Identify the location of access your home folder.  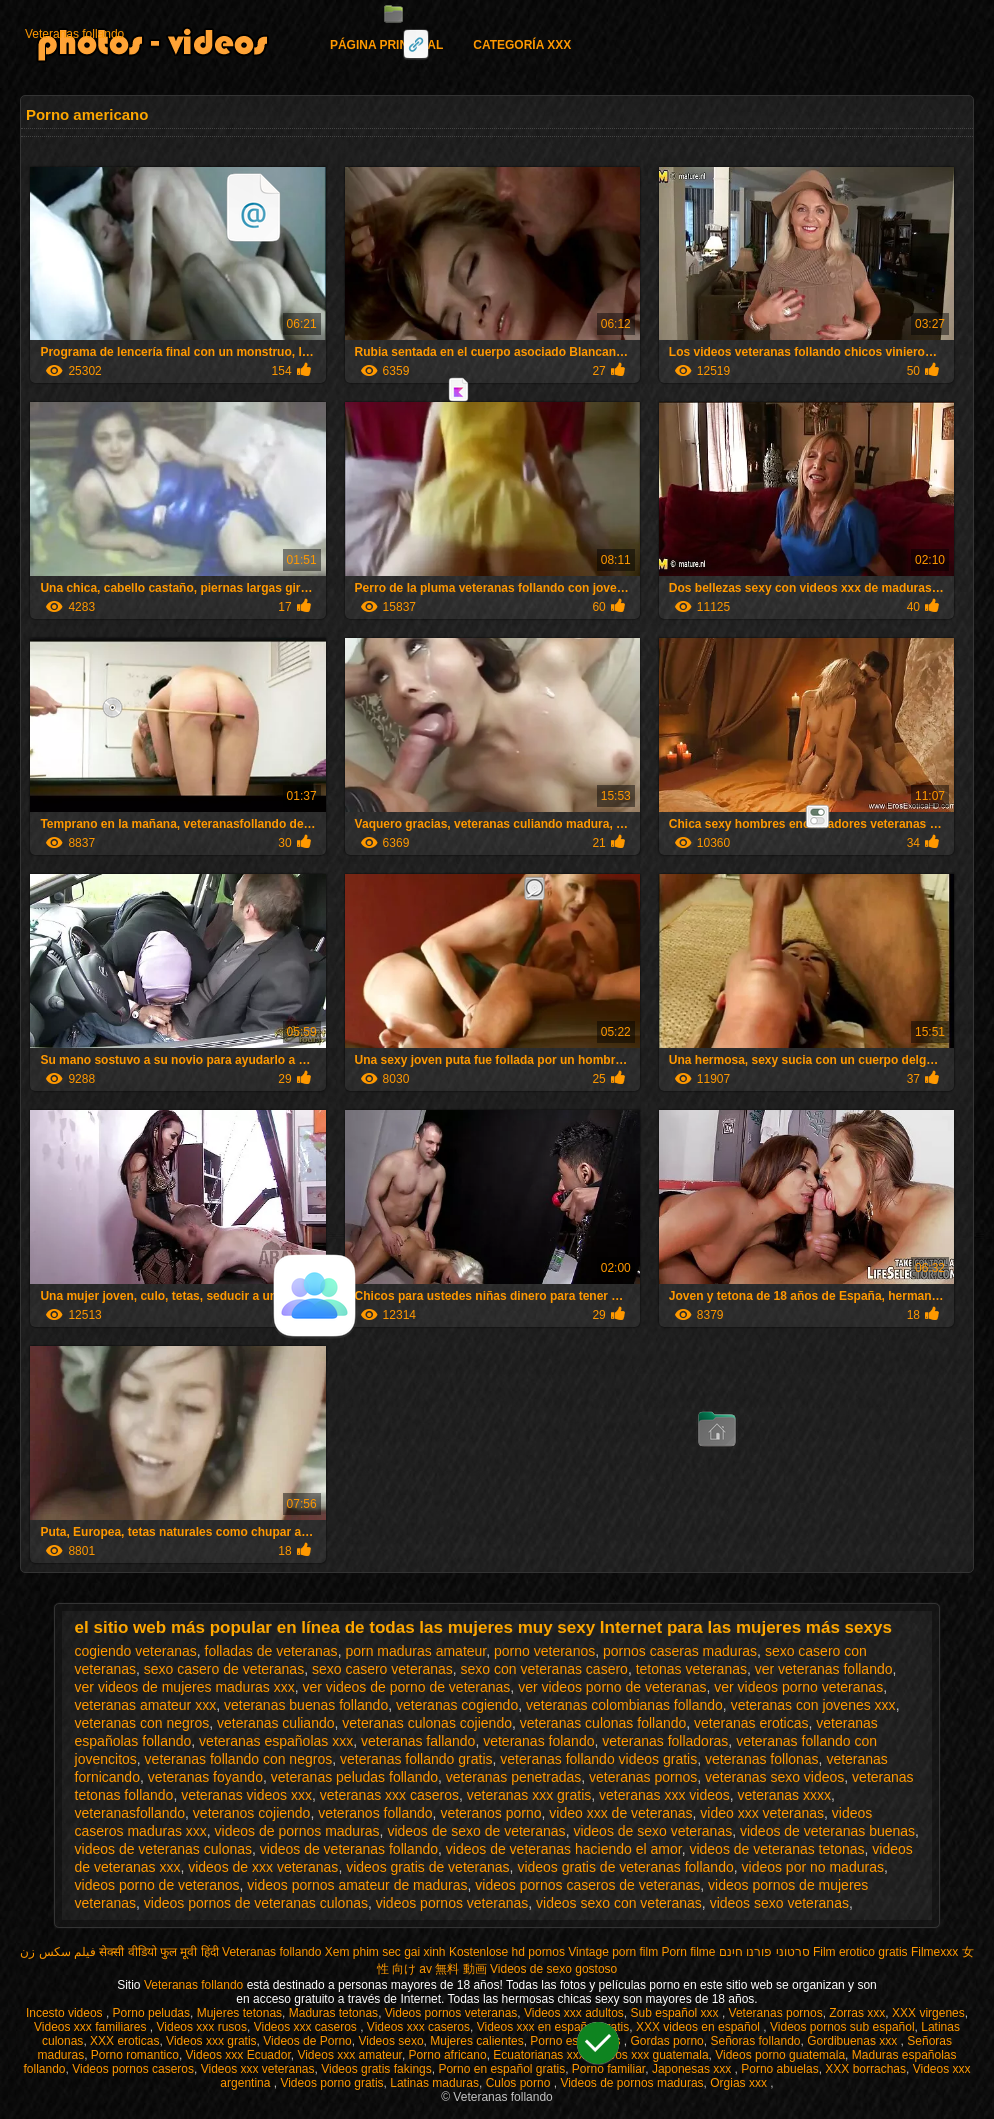
(717, 1429).